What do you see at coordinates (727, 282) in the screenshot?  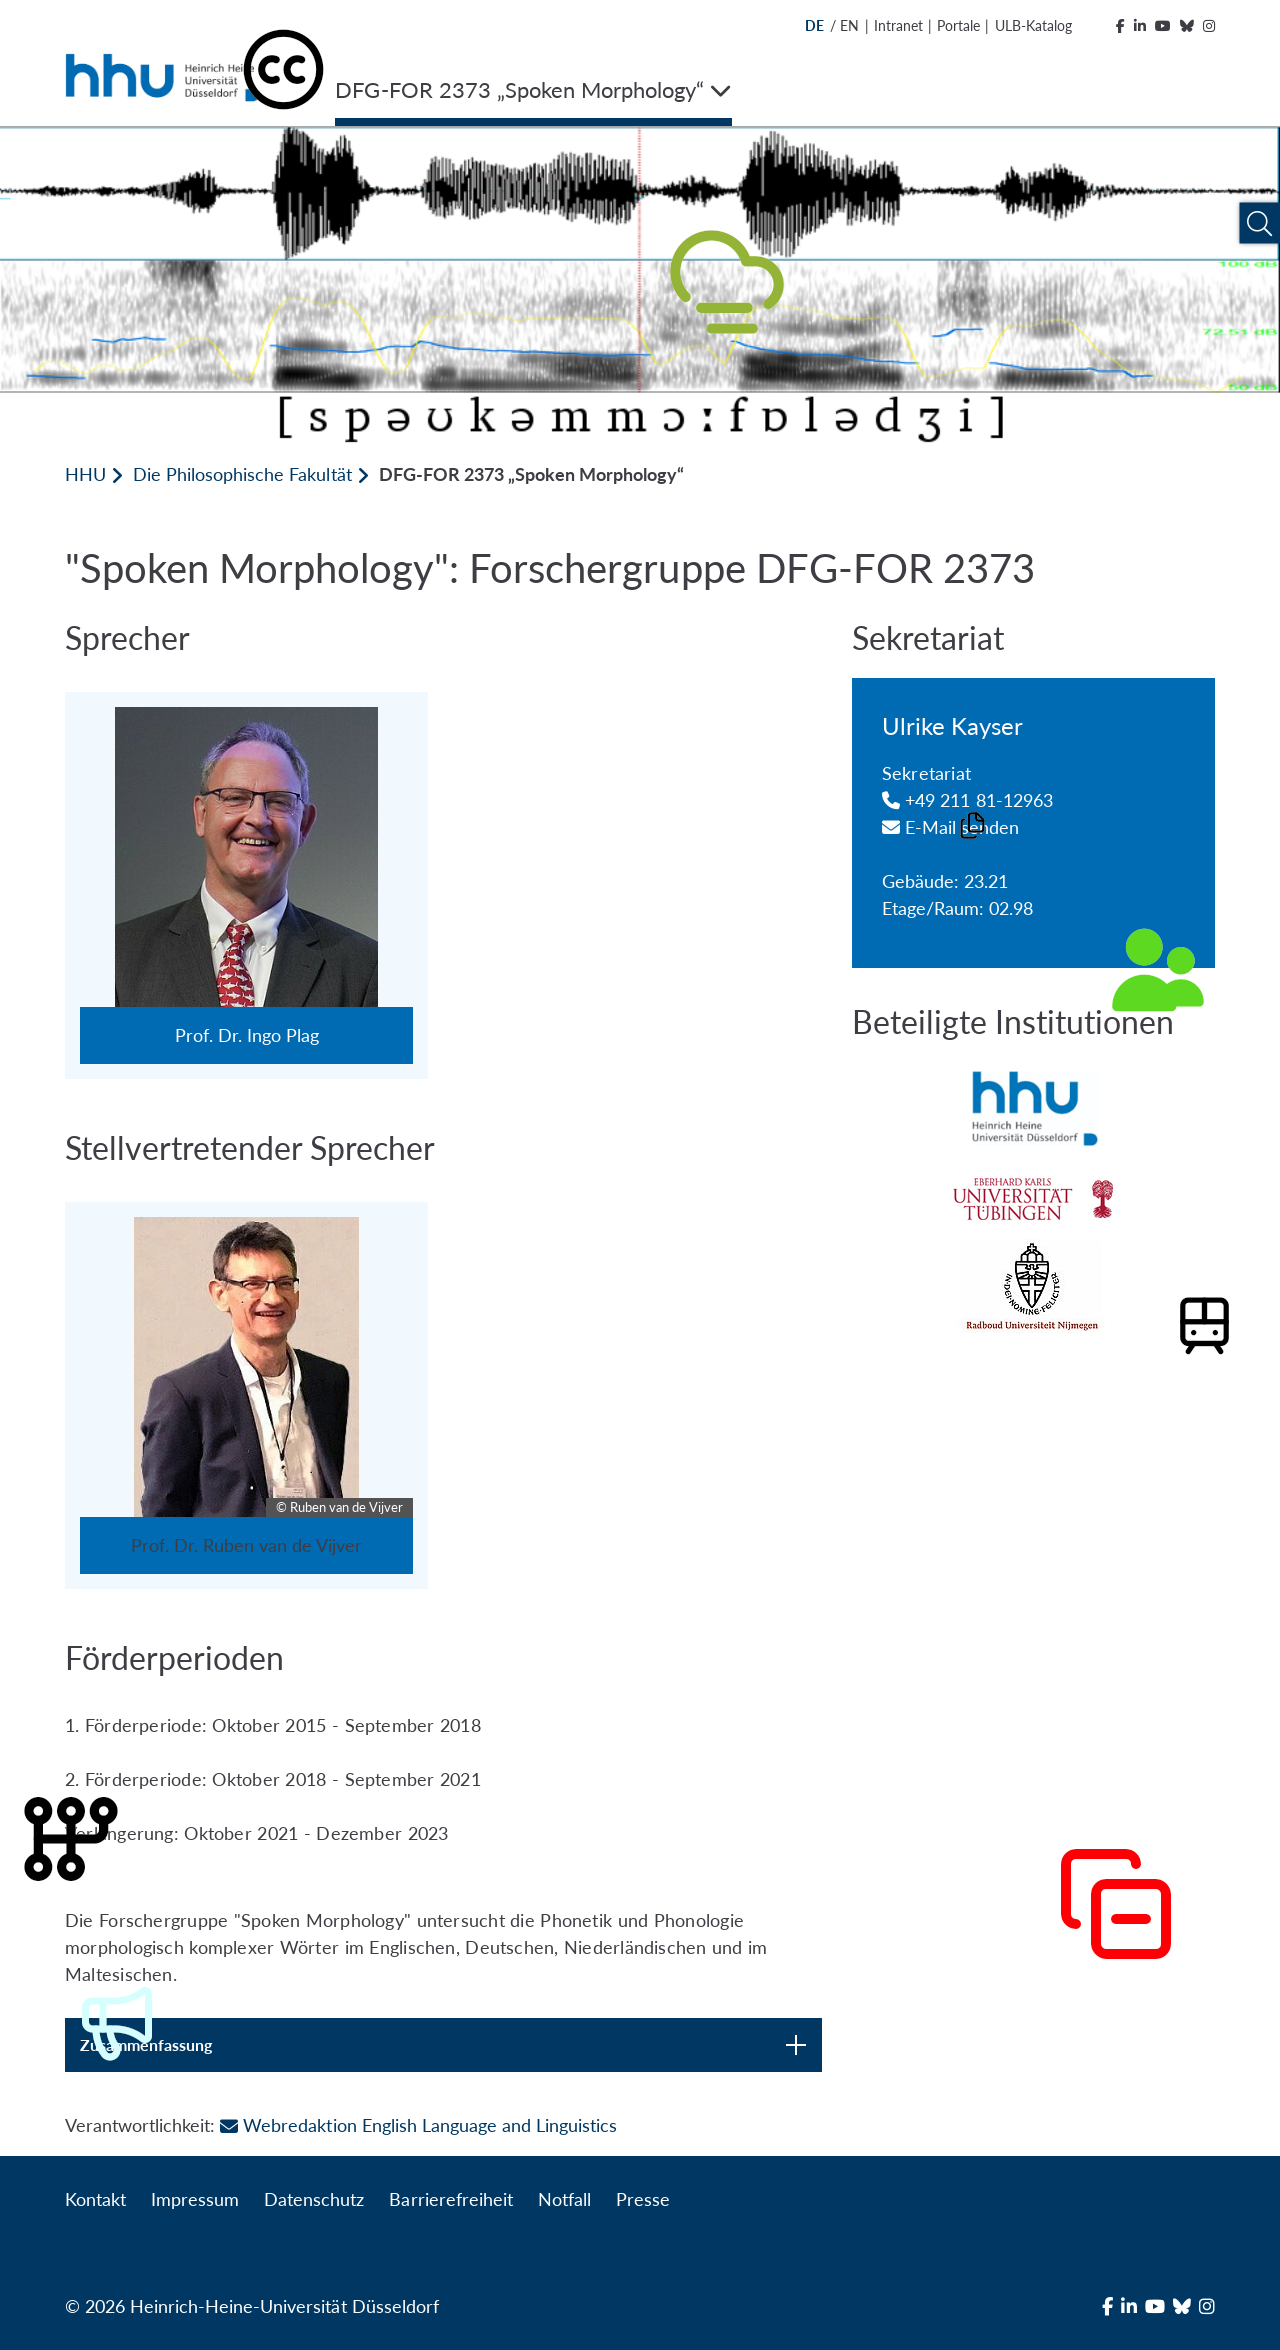 I see `indicates foggy weather conditions` at bounding box center [727, 282].